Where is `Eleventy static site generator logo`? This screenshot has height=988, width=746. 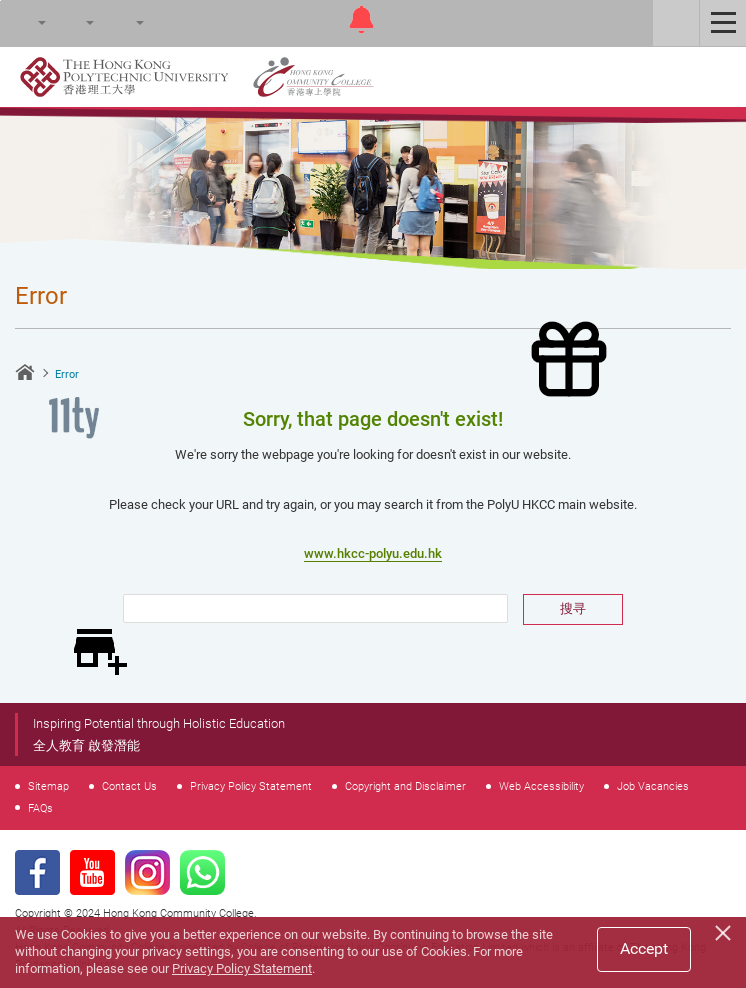 Eleventy static site generator logo is located at coordinates (74, 415).